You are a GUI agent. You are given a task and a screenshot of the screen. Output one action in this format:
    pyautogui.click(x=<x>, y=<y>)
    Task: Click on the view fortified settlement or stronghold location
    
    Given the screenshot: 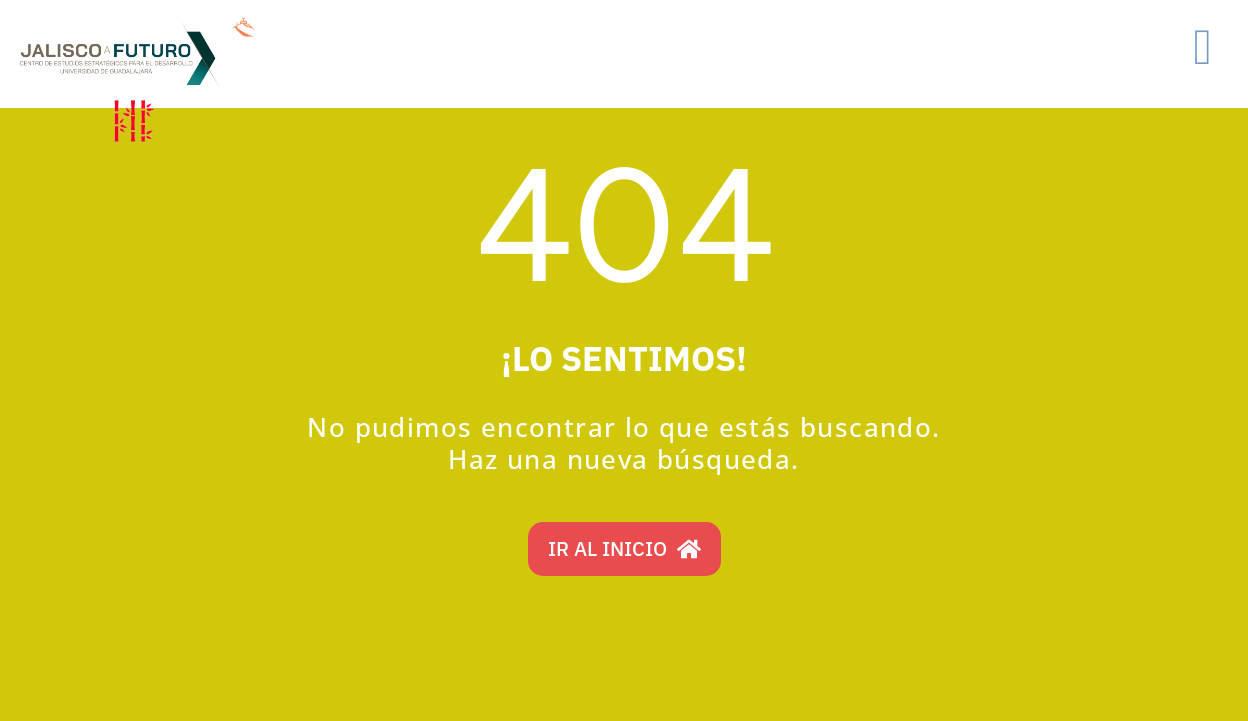 What is the action you would take?
    pyautogui.click(x=243, y=26)
    